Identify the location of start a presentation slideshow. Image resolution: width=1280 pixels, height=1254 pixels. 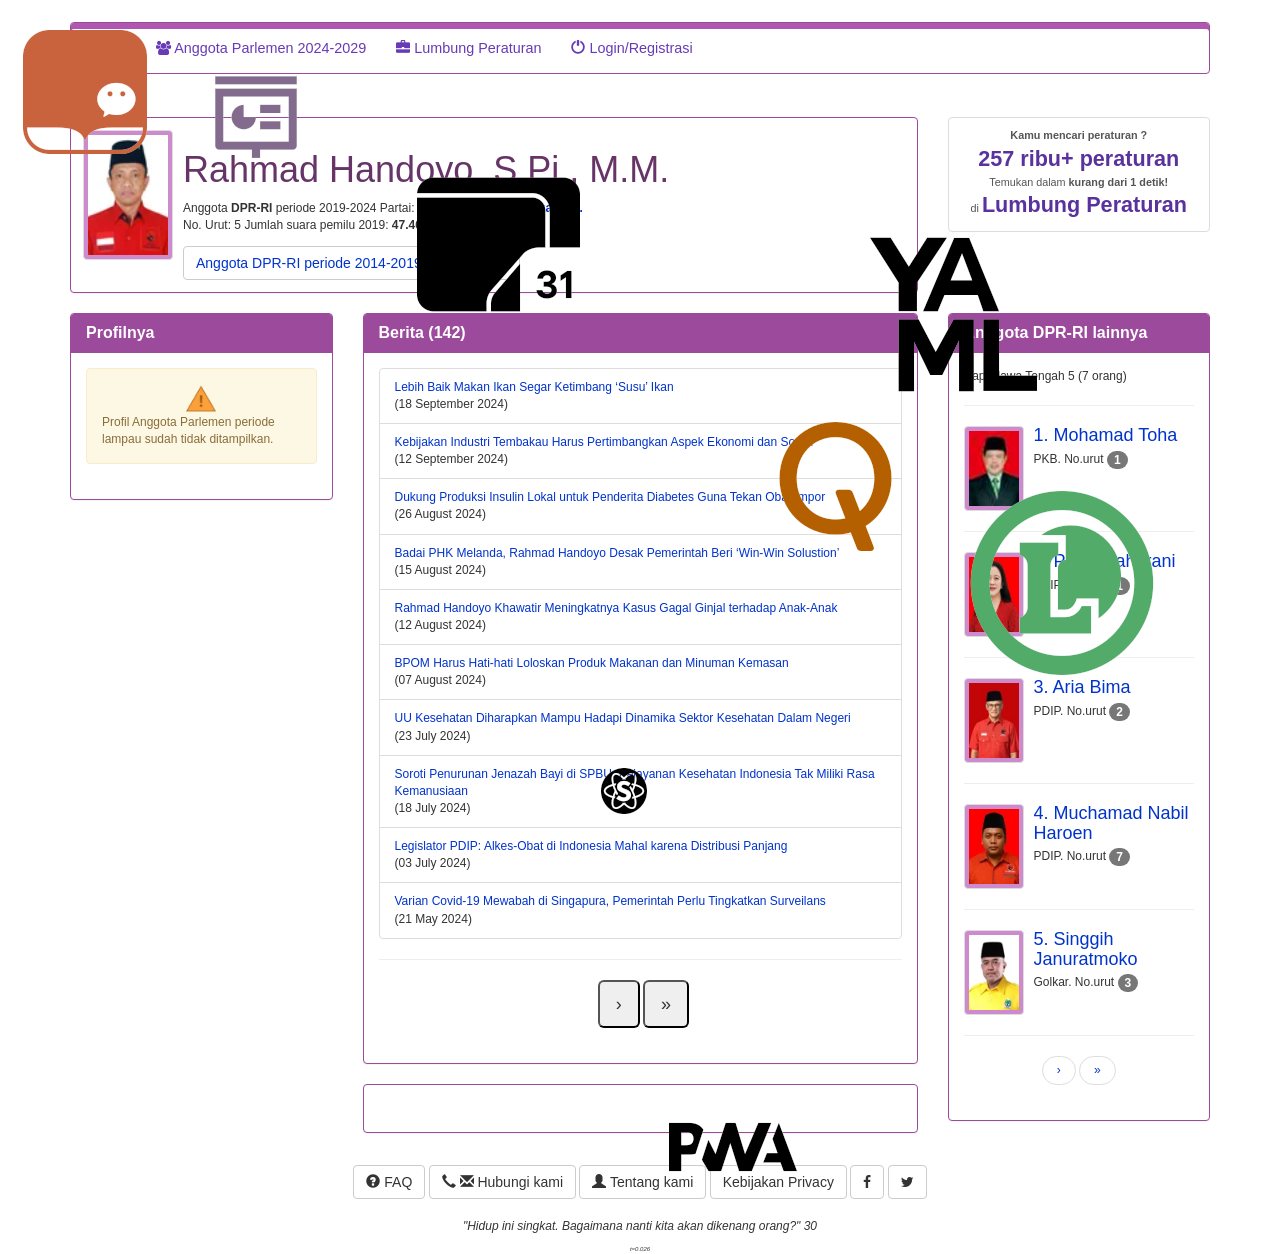
(256, 113).